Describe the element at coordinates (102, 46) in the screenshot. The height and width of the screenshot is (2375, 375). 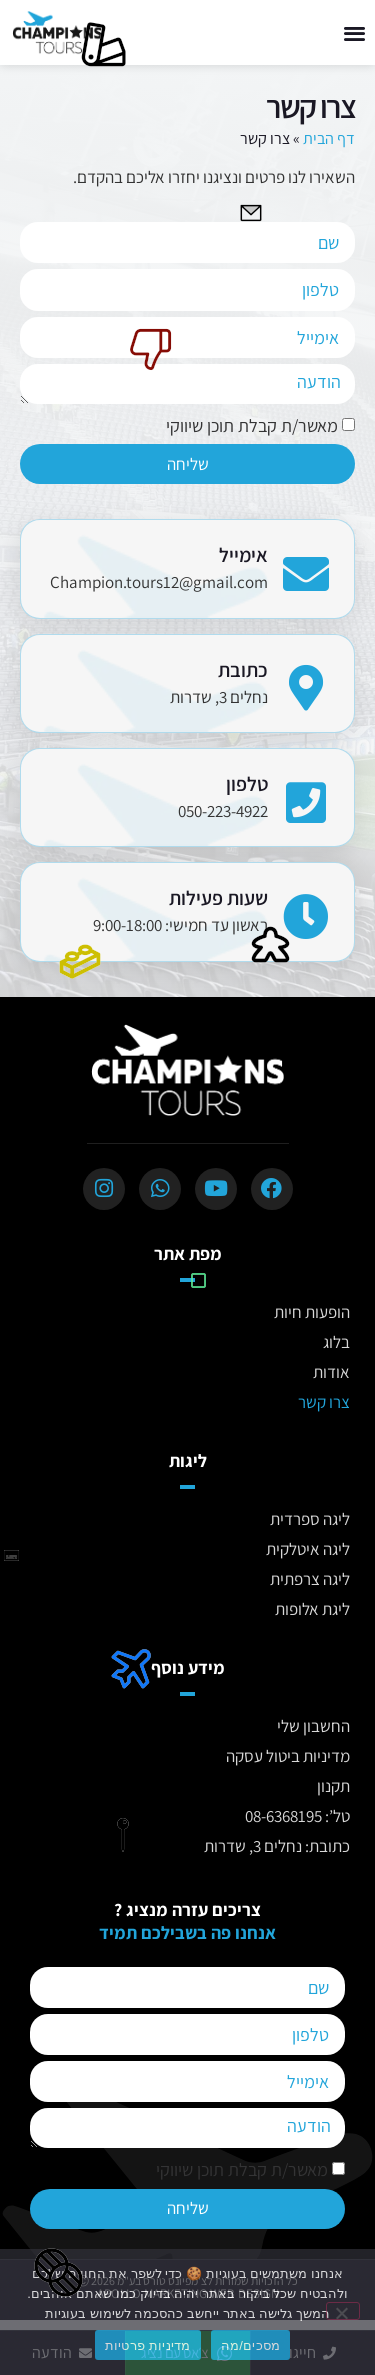
I see `access color palette or theme options` at that location.